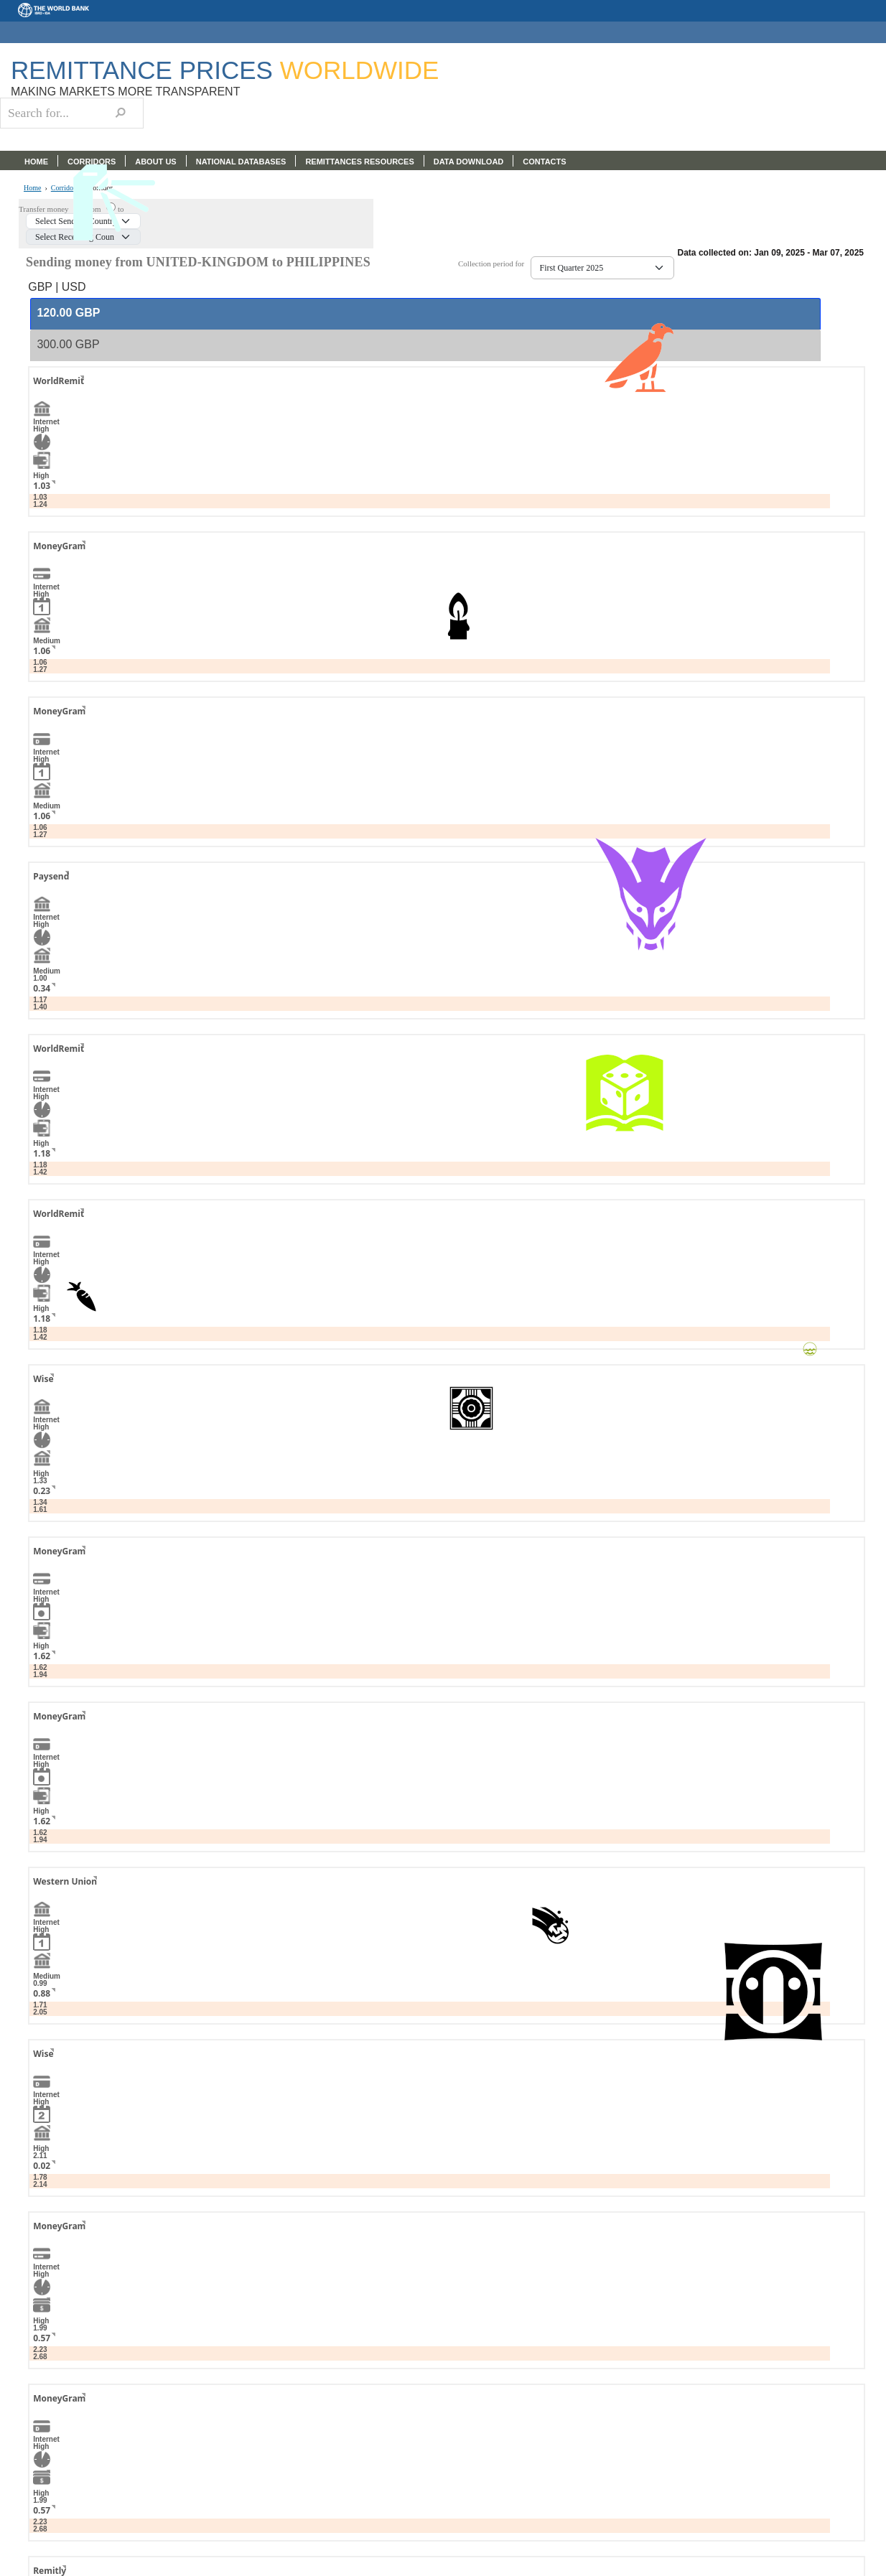 This screenshot has width=886, height=2576. I want to click on indicates vegetable or produce category, so click(82, 1297).